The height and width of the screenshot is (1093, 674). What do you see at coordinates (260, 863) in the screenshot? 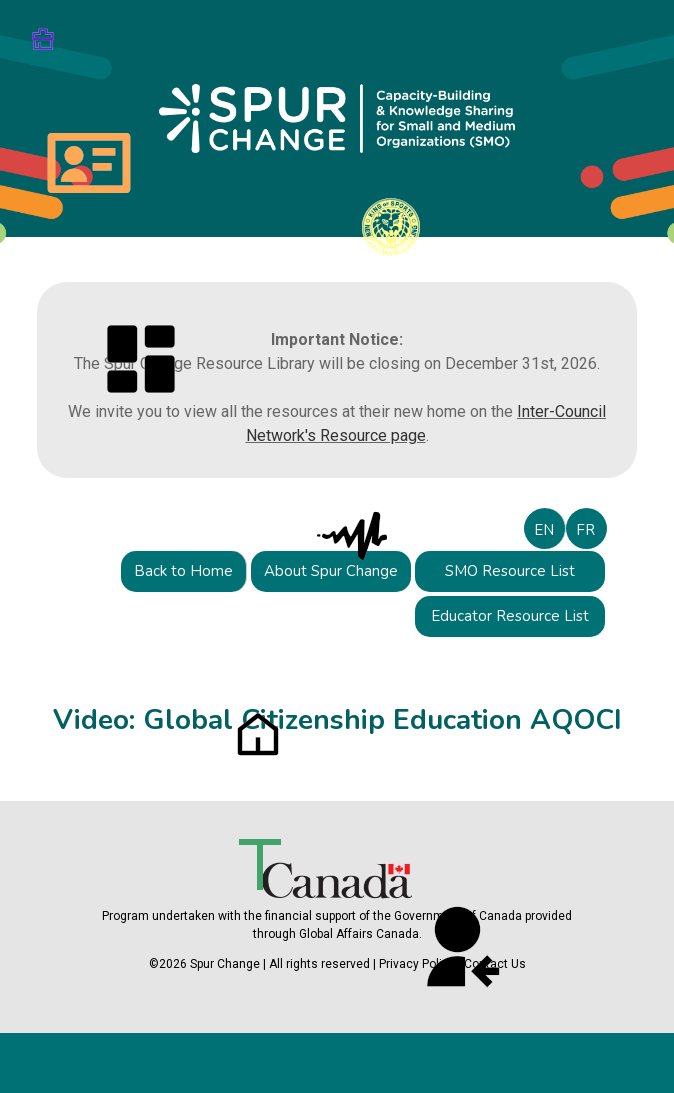
I see `insert or edit text` at bounding box center [260, 863].